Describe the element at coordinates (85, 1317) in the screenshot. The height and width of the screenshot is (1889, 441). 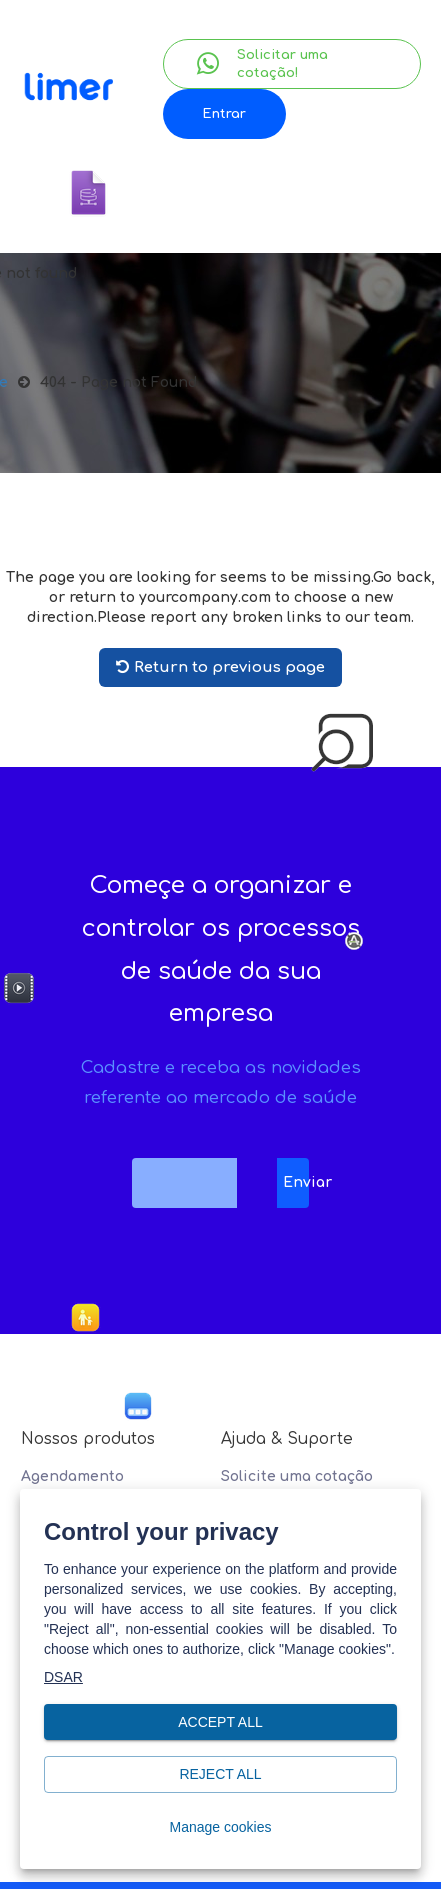
I see `open parental controls settings` at that location.